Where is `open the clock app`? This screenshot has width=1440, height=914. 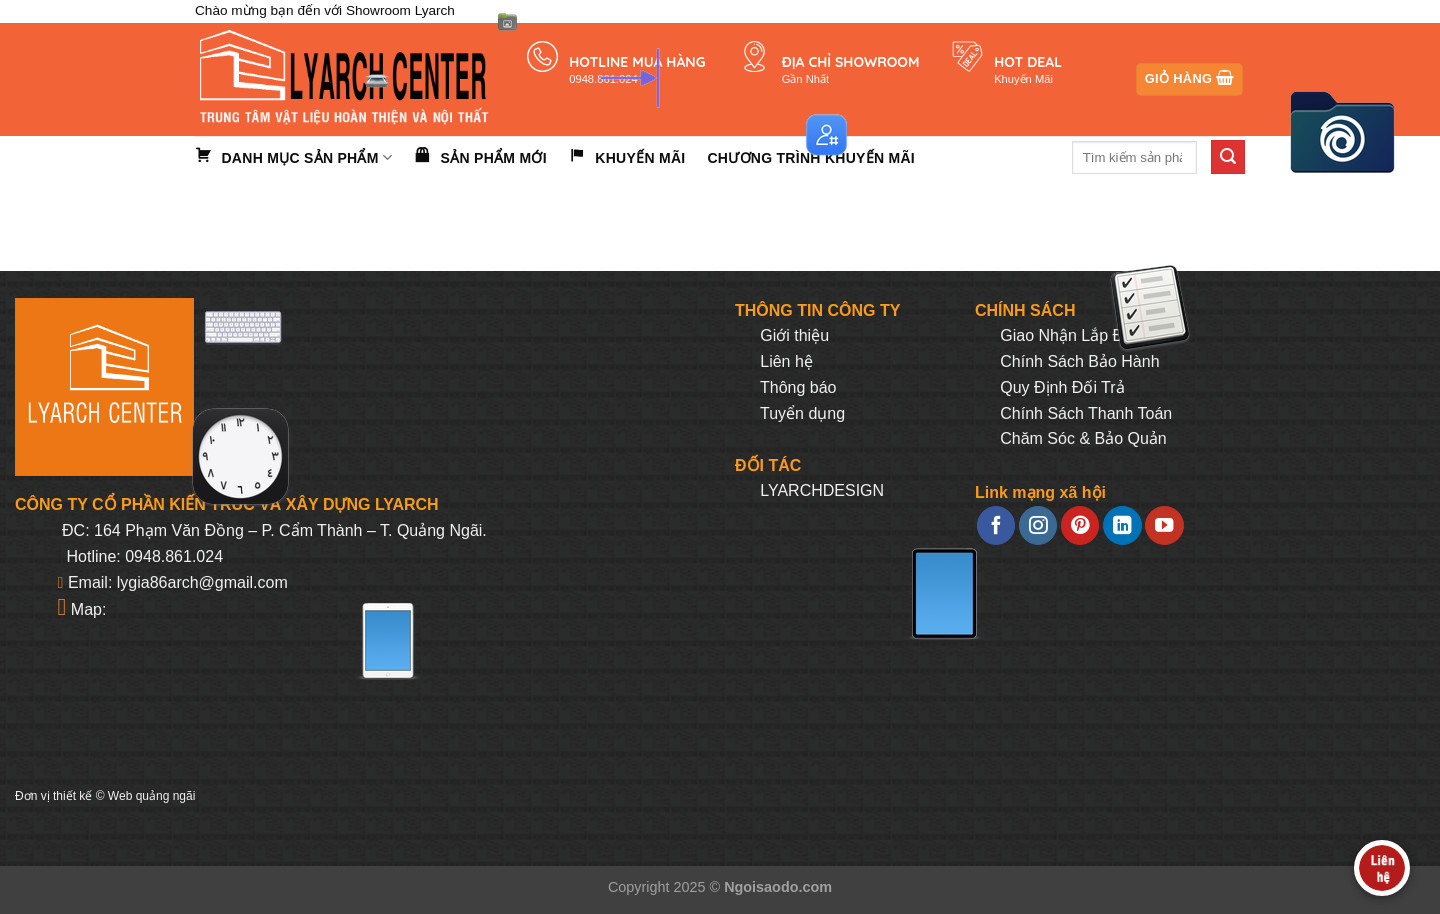
open the clock app is located at coordinates (240, 456).